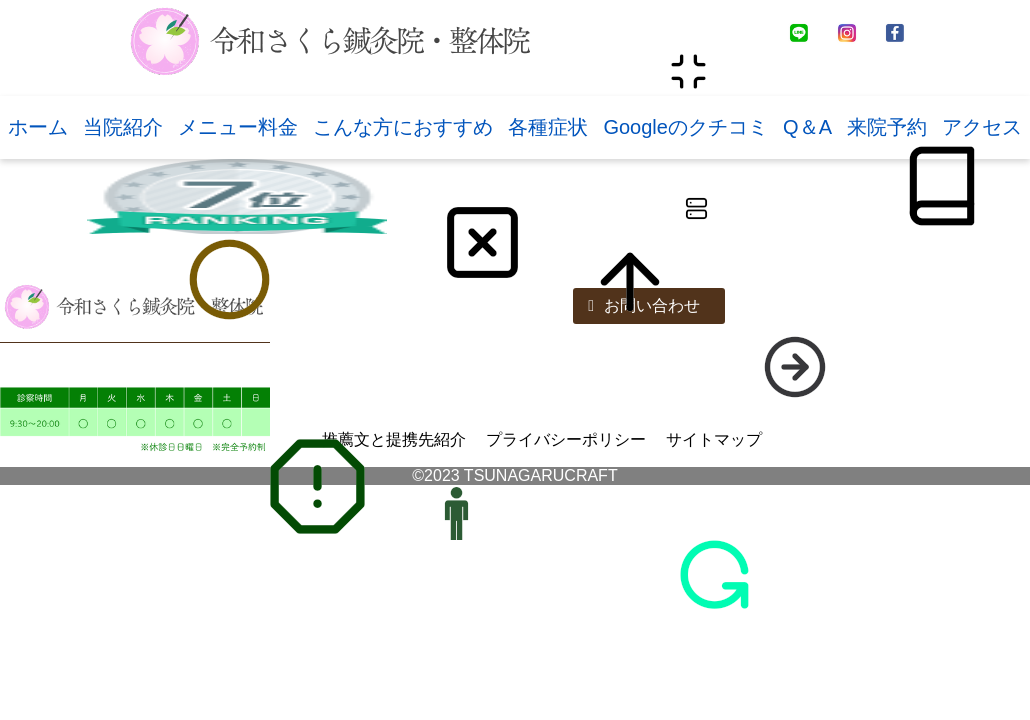 The width and height of the screenshot is (1030, 720). Describe the element at coordinates (229, 279) in the screenshot. I see `unselected option in a radio button group` at that location.